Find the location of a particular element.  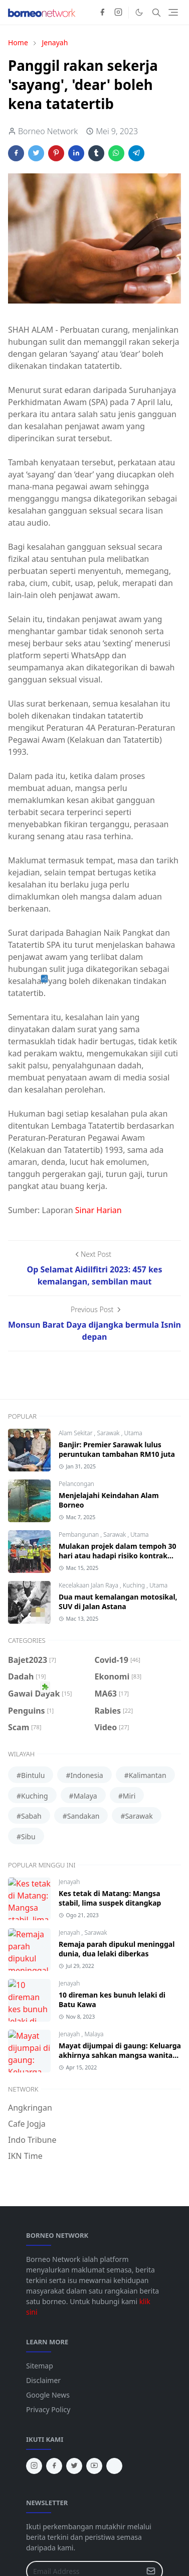

browser extension or add-on installer file is located at coordinates (45, 1687).